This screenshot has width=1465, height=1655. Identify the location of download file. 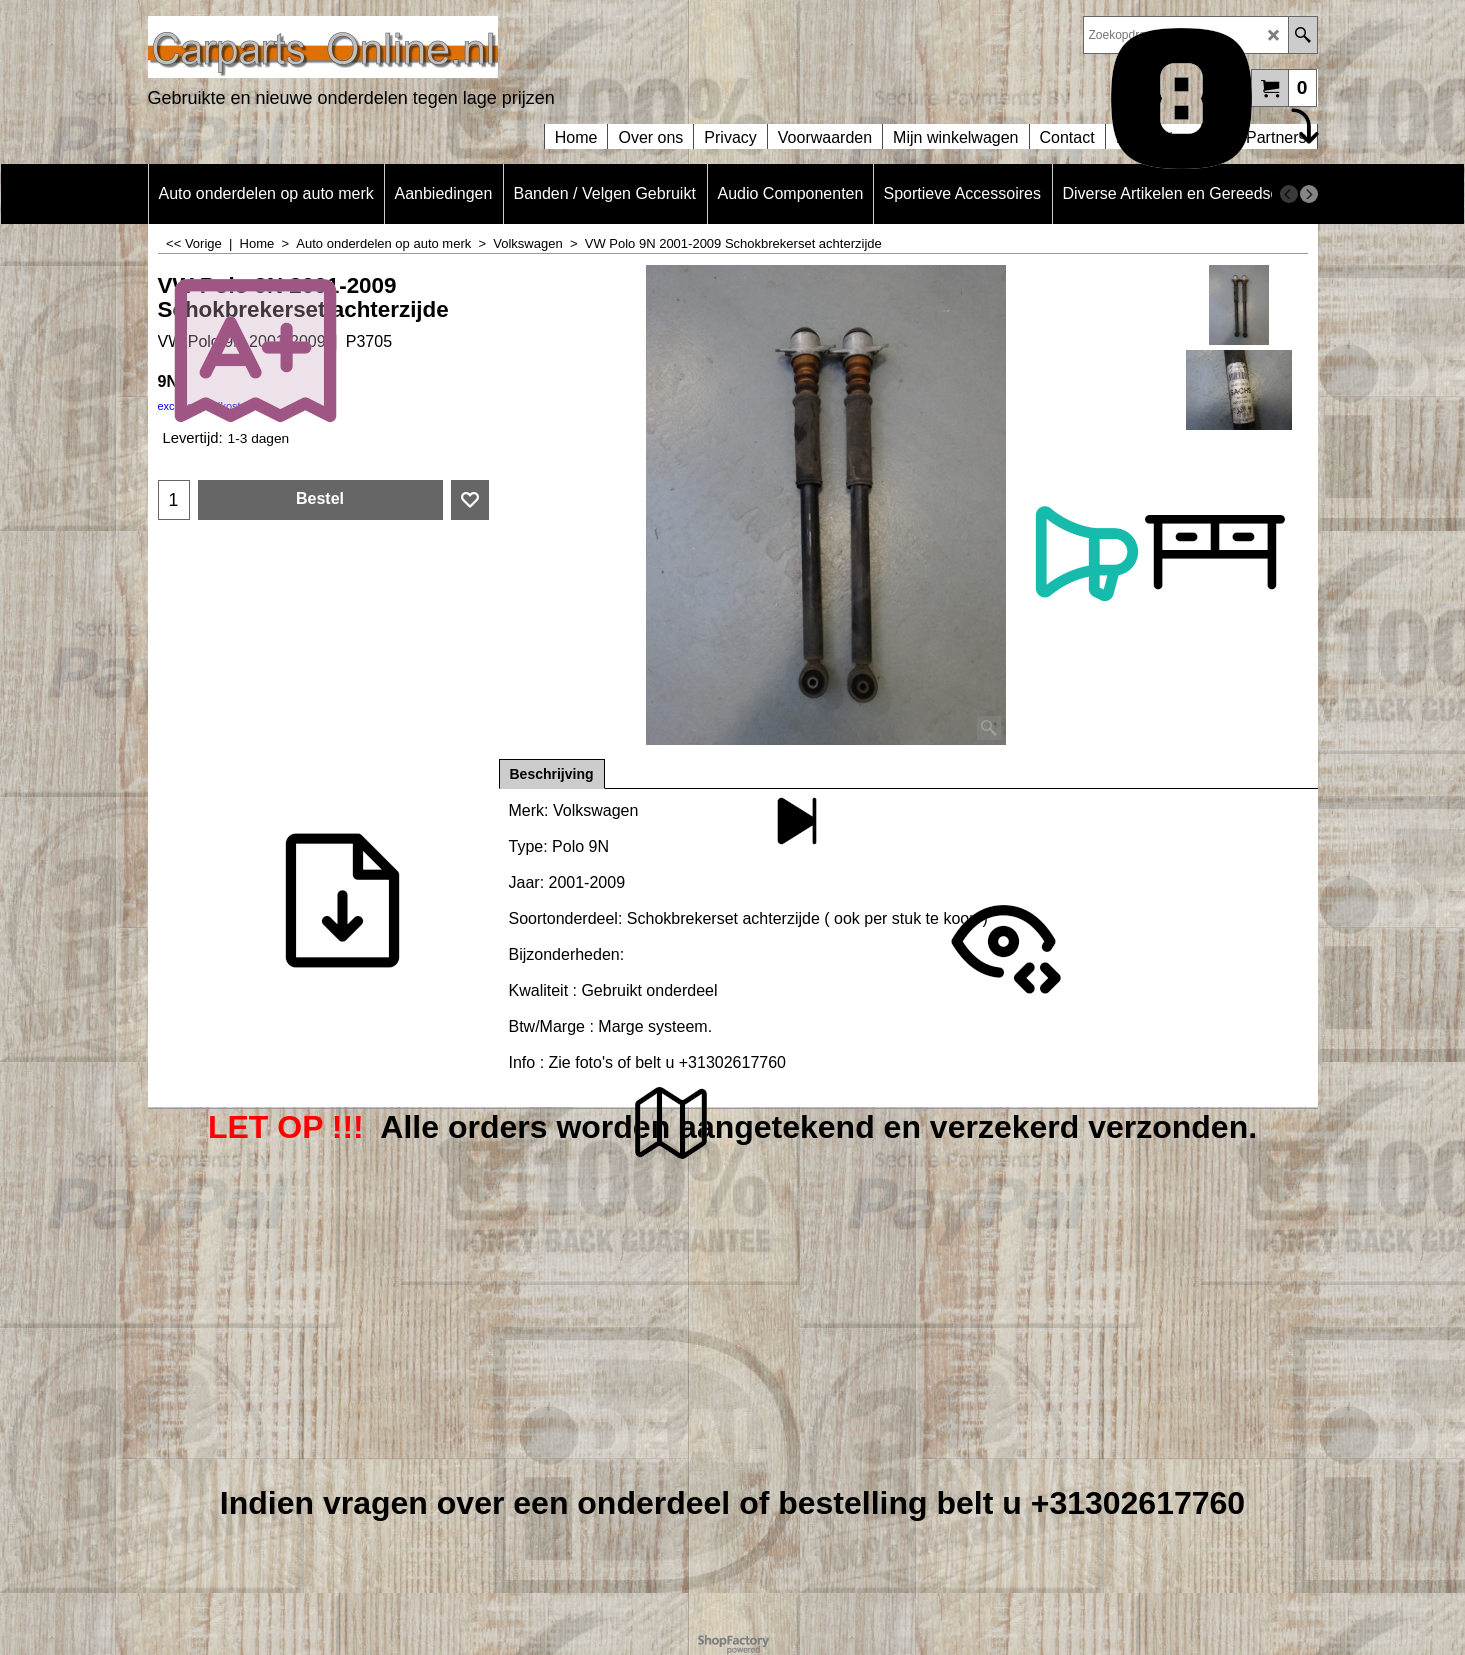
(342, 900).